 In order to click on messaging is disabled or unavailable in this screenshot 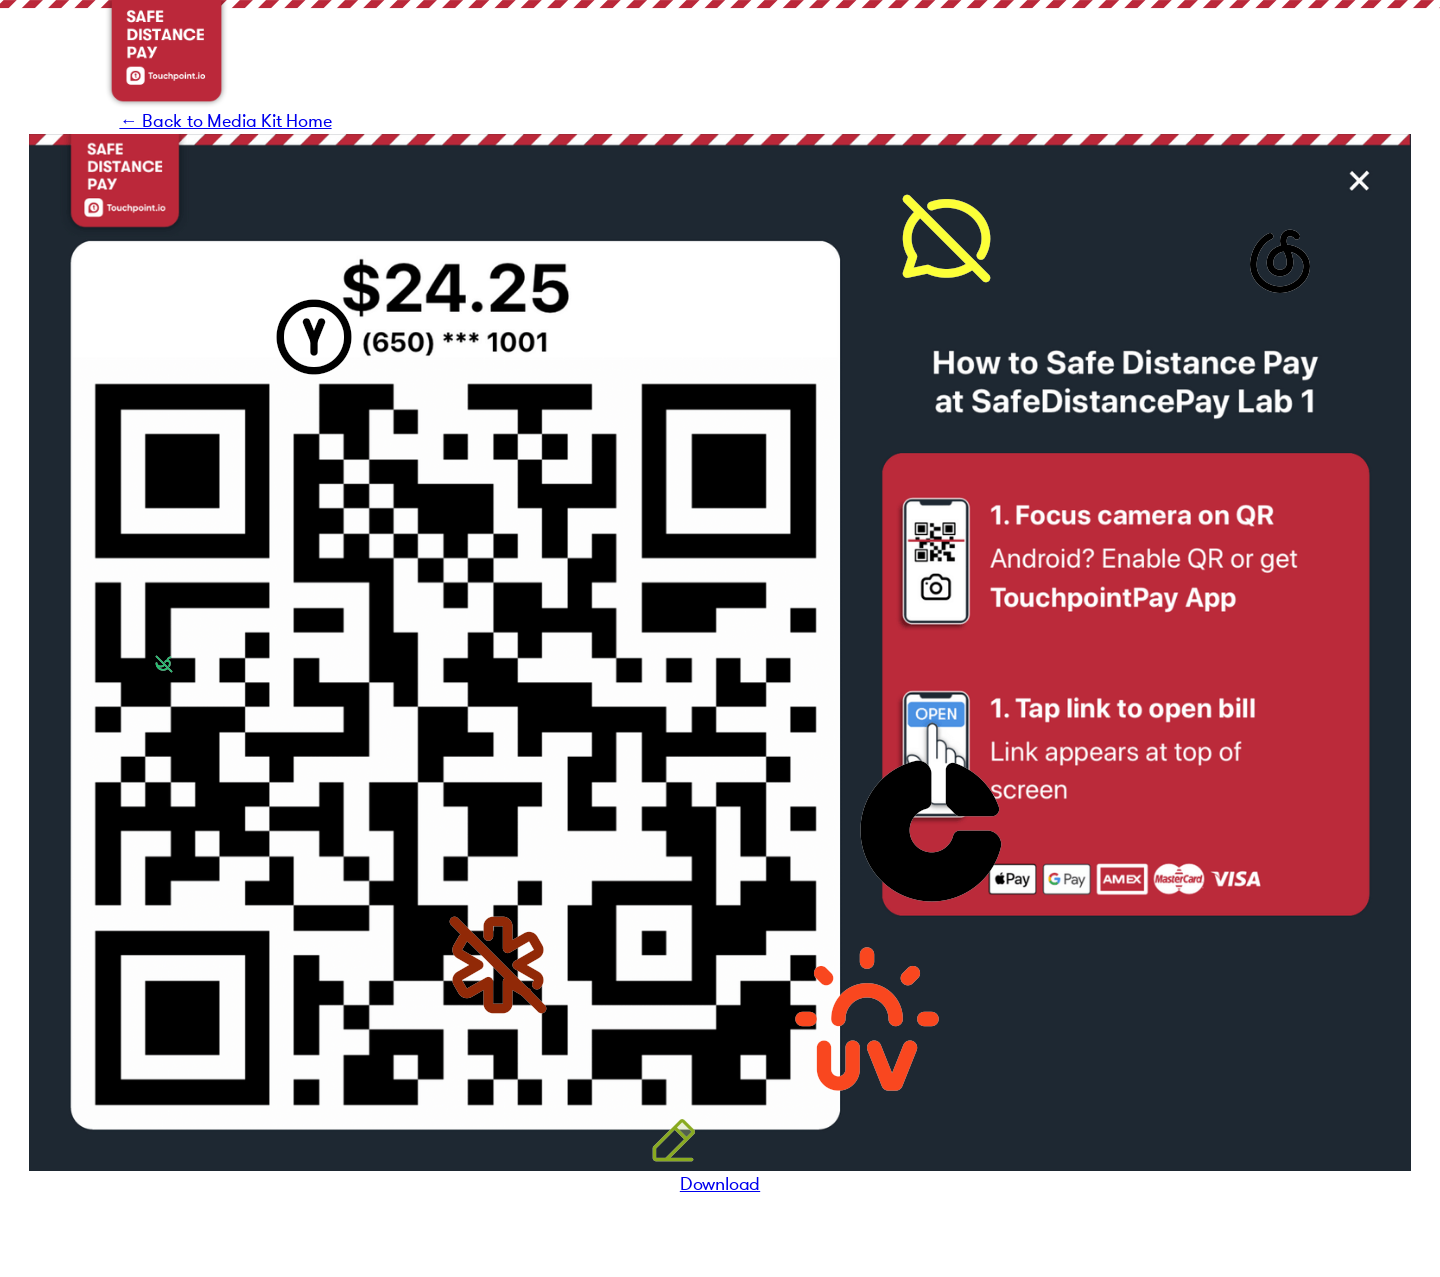, I will do `click(946, 238)`.